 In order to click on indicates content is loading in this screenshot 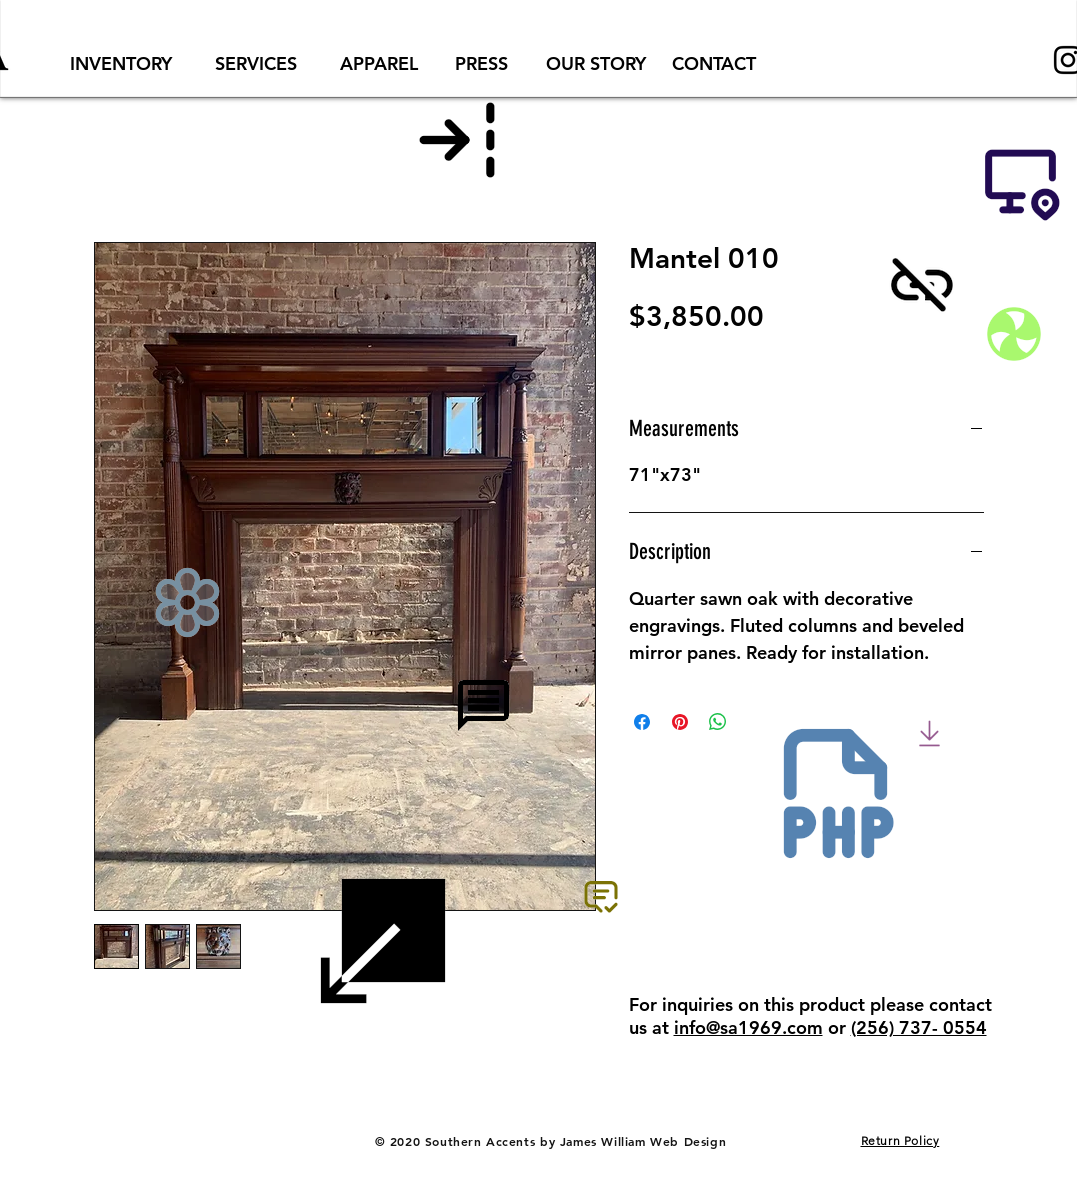, I will do `click(1014, 334)`.